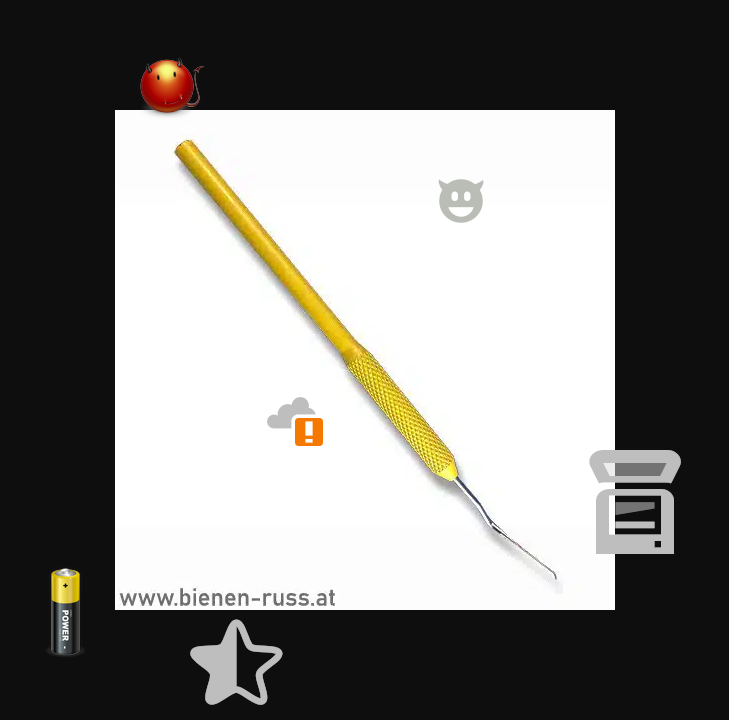  Describe the element at coordinates (635, 502) in the screenshot. I see `scan a document or image` at that location.